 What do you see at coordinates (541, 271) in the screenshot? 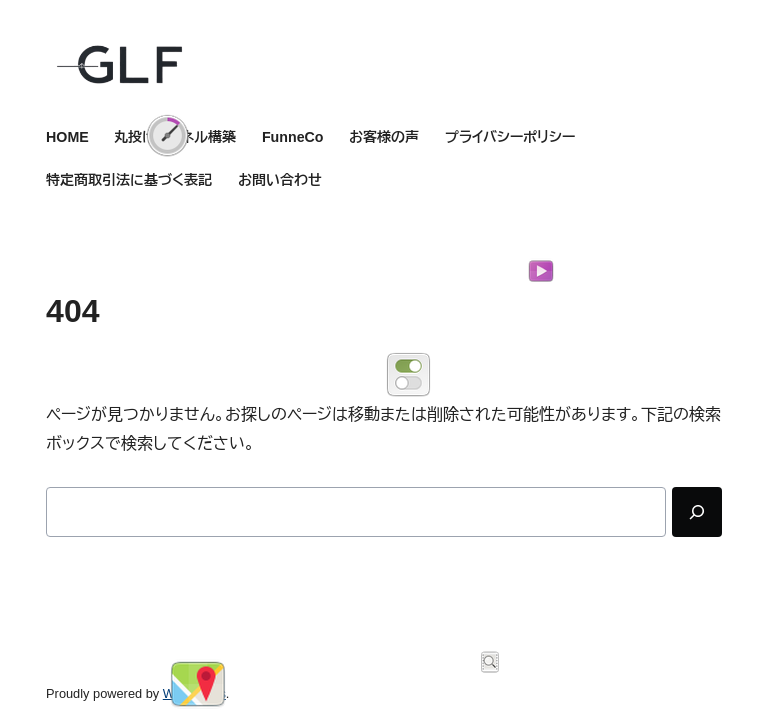
I see `open celluloid media player` at bounding box center [541, 271].